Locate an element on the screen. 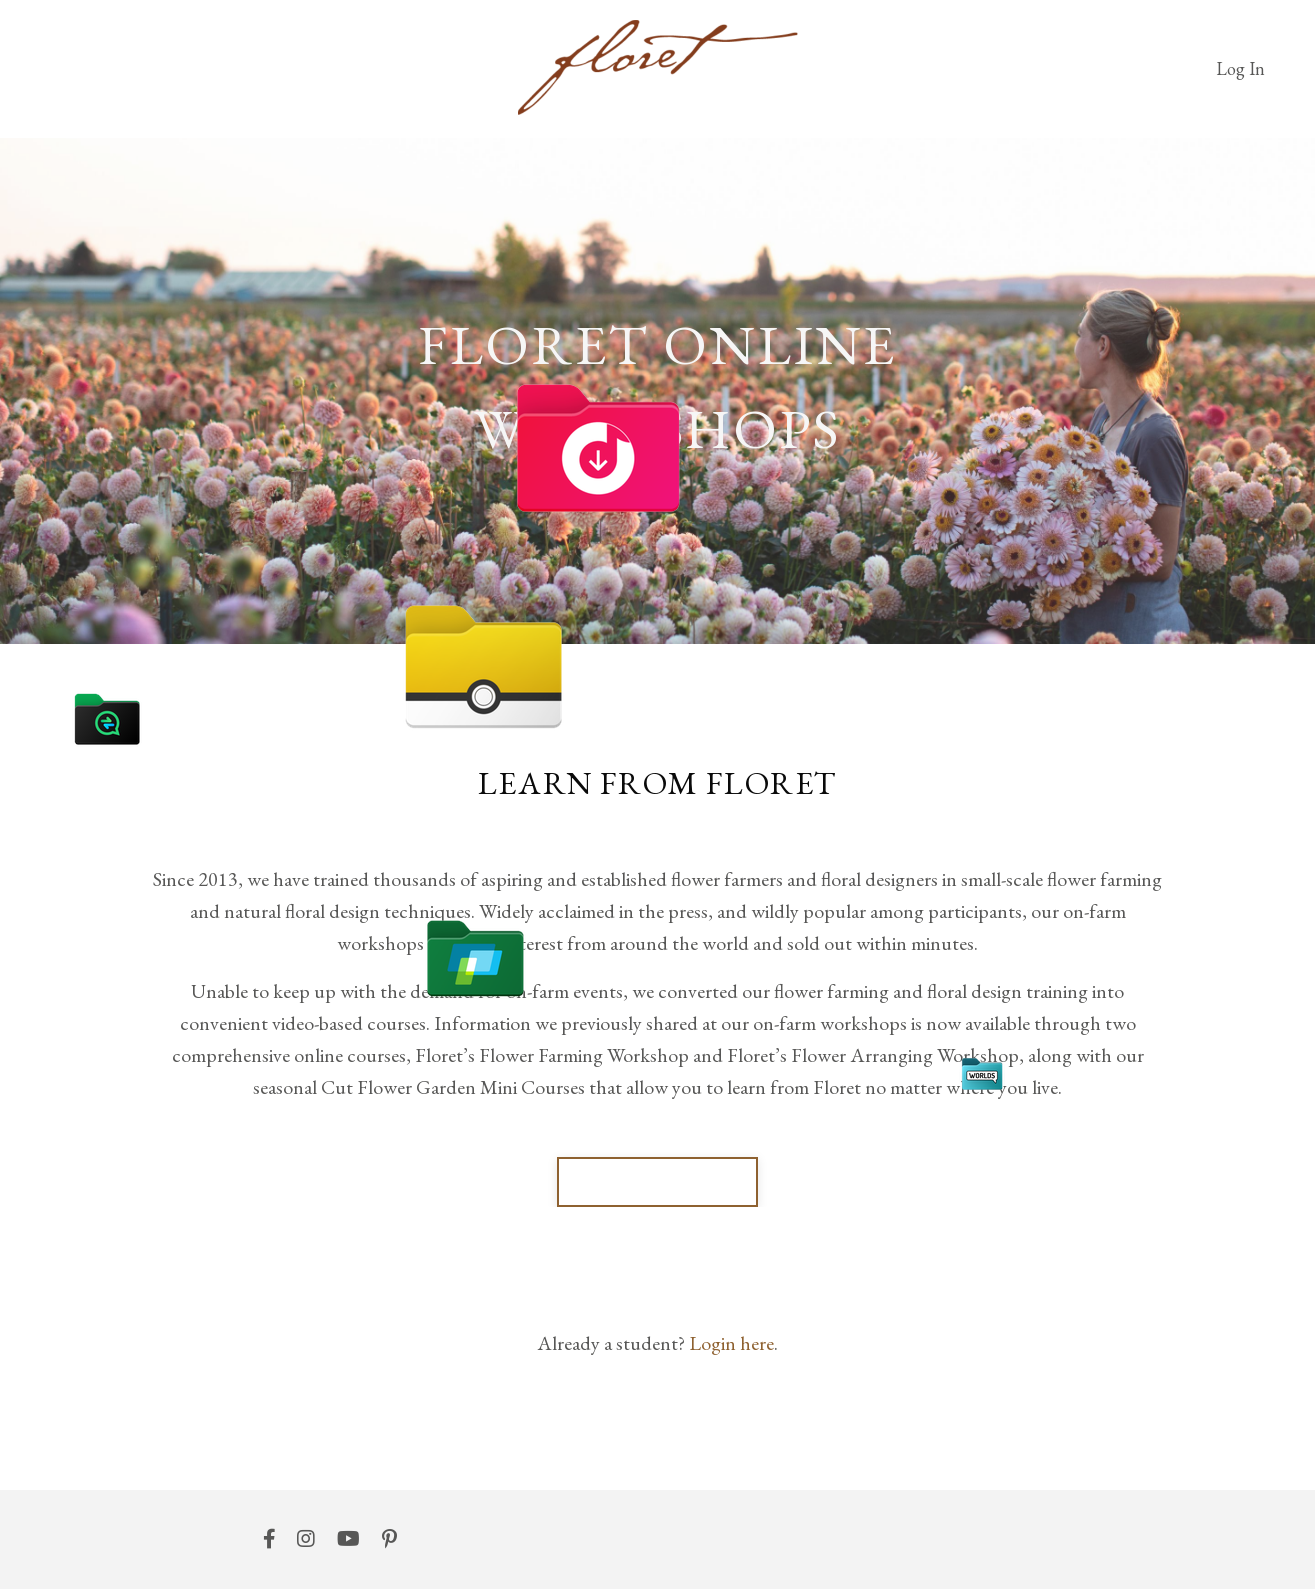  open 4K Tokkit video downloads folder is located at coordinates (597, 452).